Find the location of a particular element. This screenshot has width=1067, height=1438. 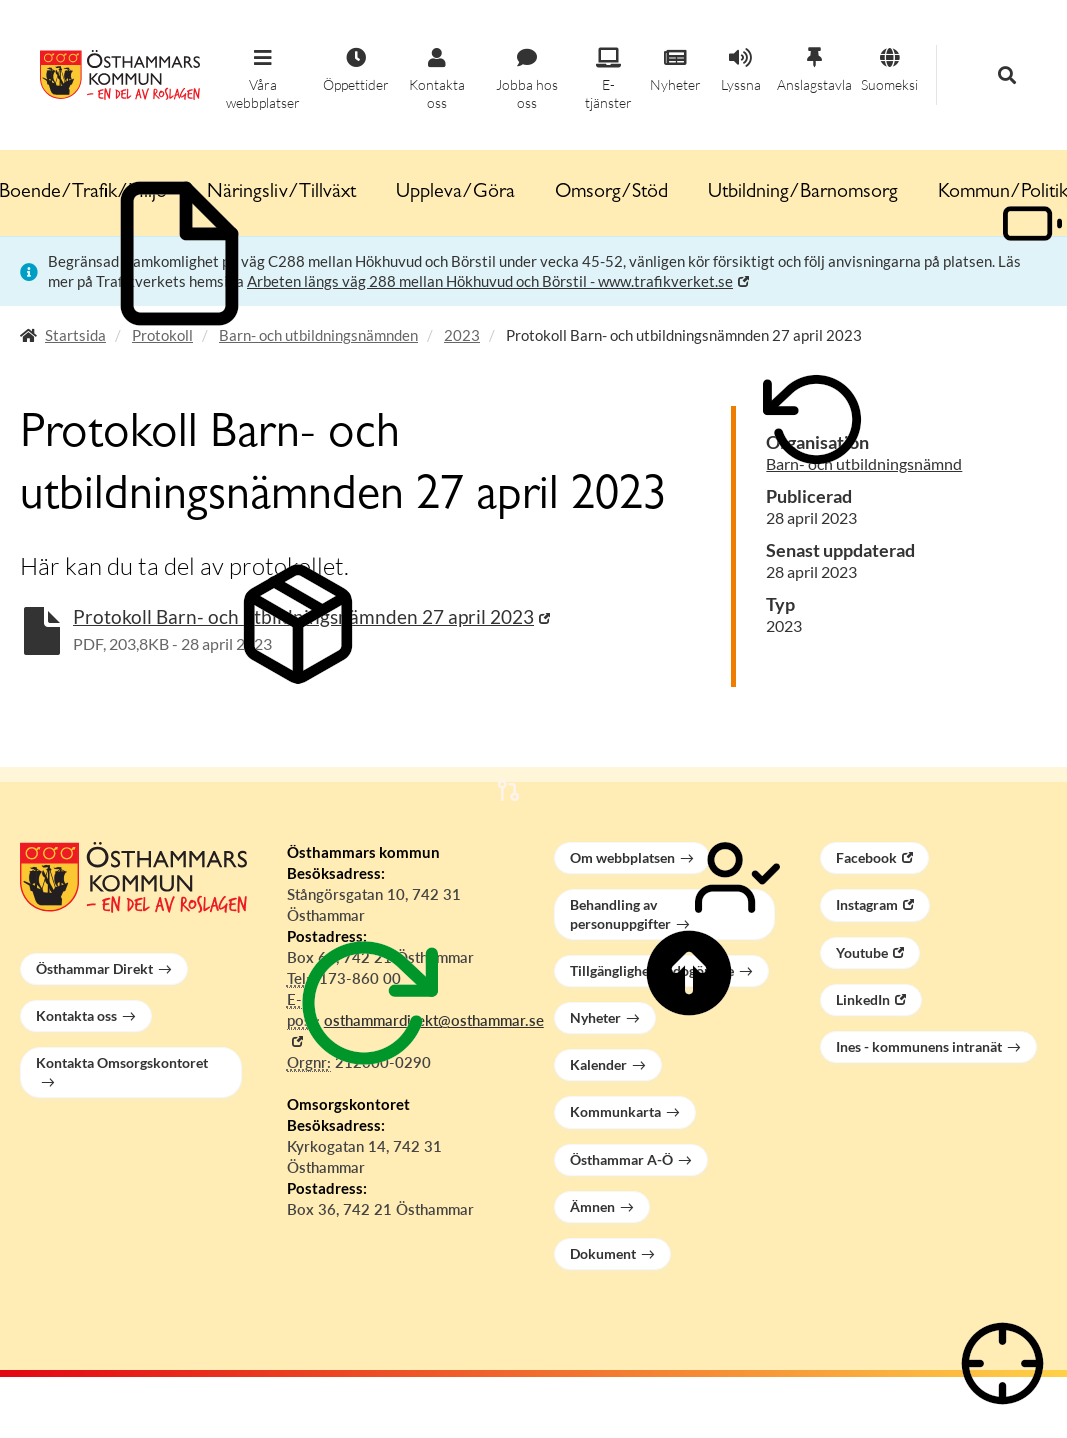

center map on current location is located at coordinates (1002, 1363).